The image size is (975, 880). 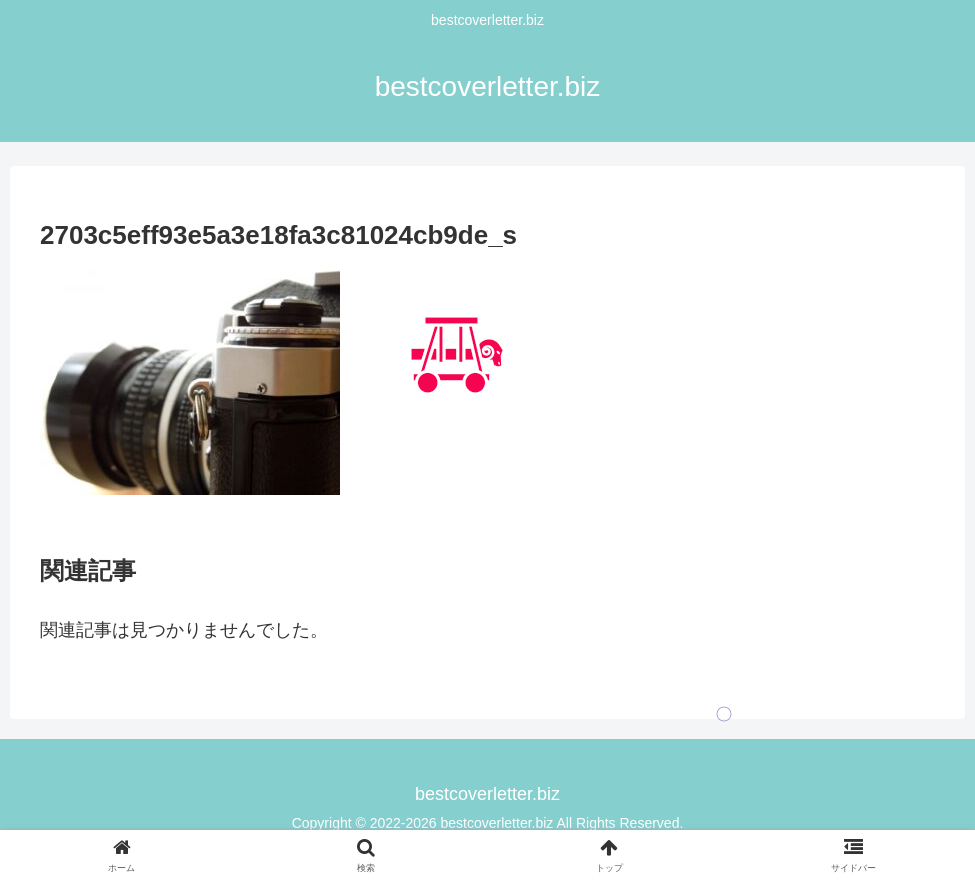 I want to click on select siege ram unit in strategy game, so click(x=457, y=355).